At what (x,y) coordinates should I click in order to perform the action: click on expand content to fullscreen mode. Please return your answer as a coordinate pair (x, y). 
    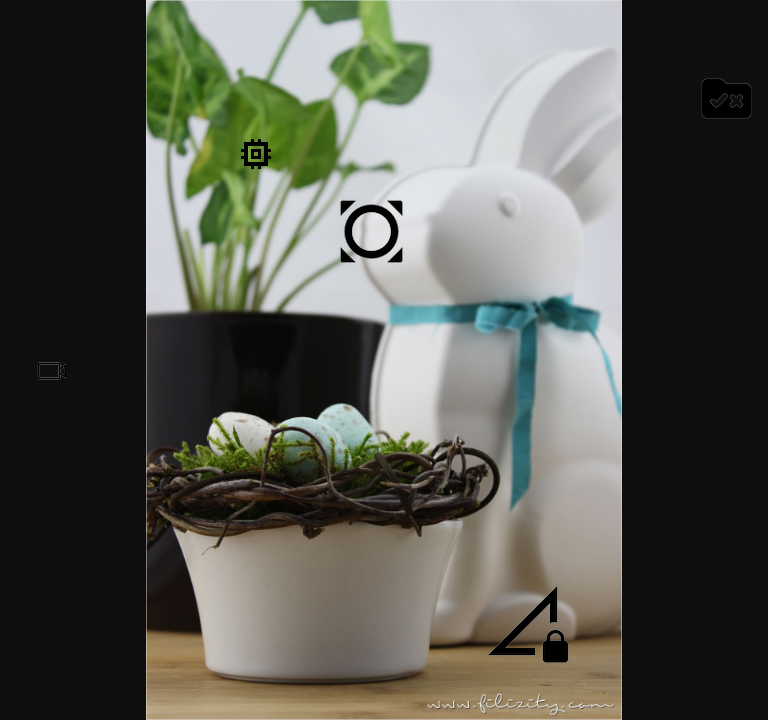
    Looking at the image, I should click on (371, 231).